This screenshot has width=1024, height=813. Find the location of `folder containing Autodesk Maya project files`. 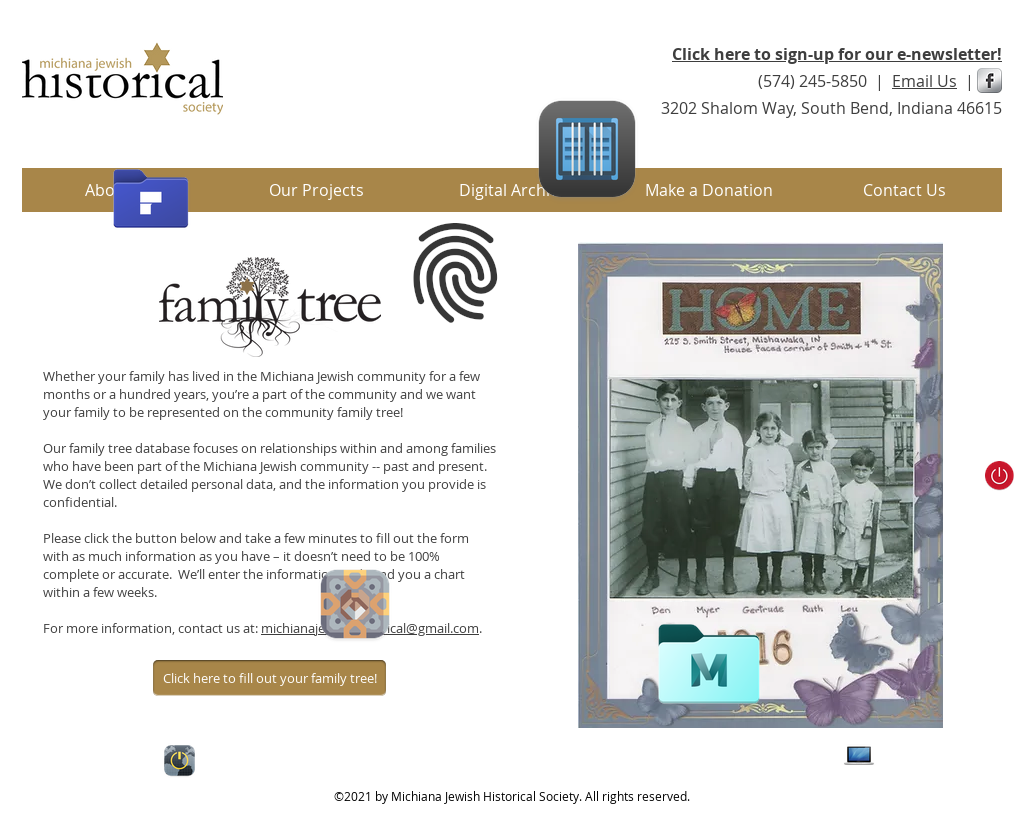

folder containing Autodesk Maya project files is located at coordinates (708, 666).